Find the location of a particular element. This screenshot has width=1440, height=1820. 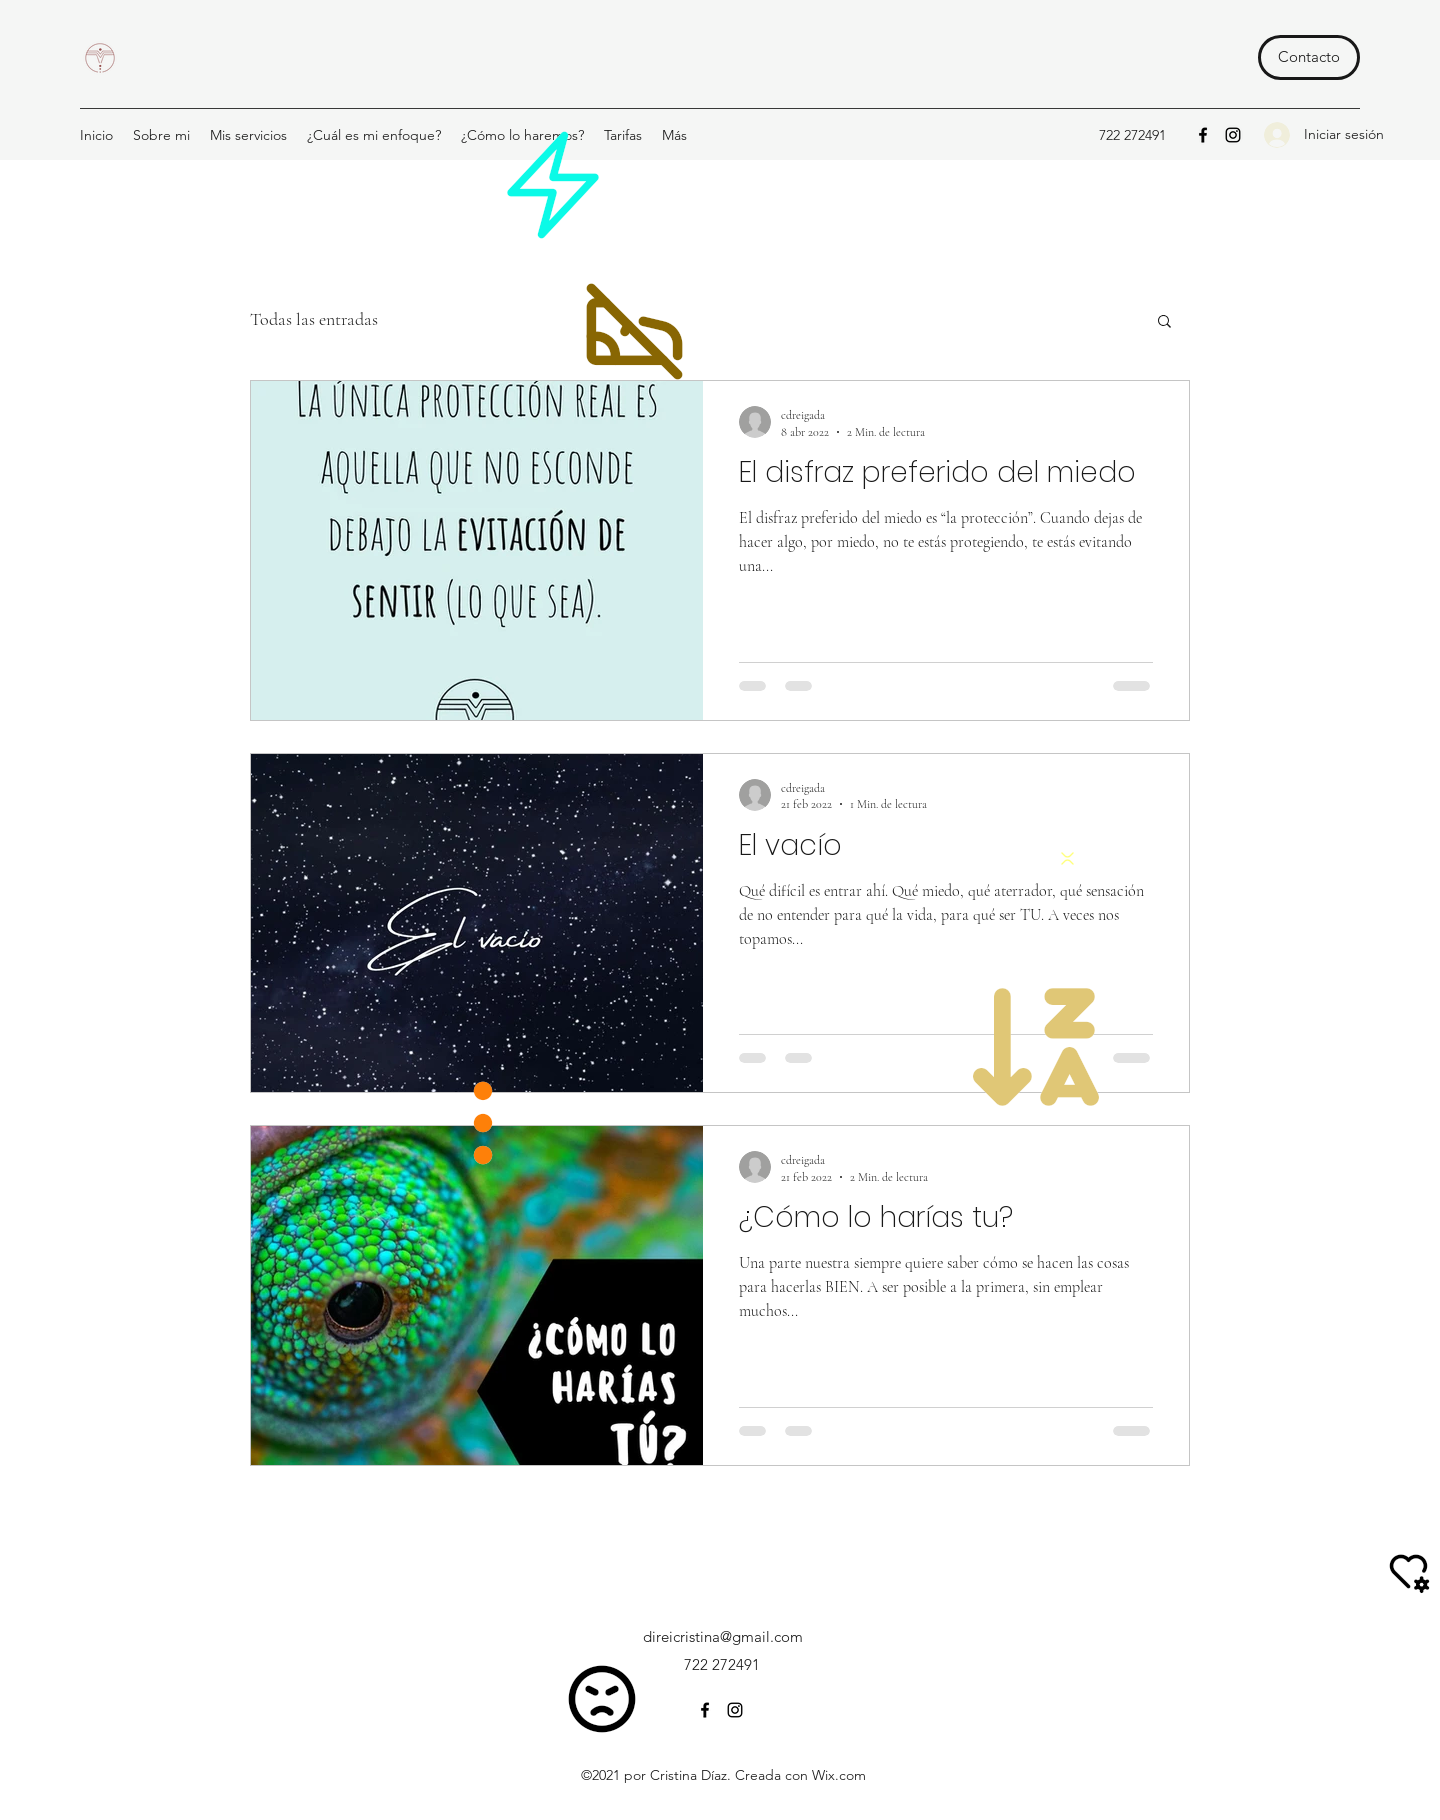

manage favorites settings is located at coordinates (1408, 1571).